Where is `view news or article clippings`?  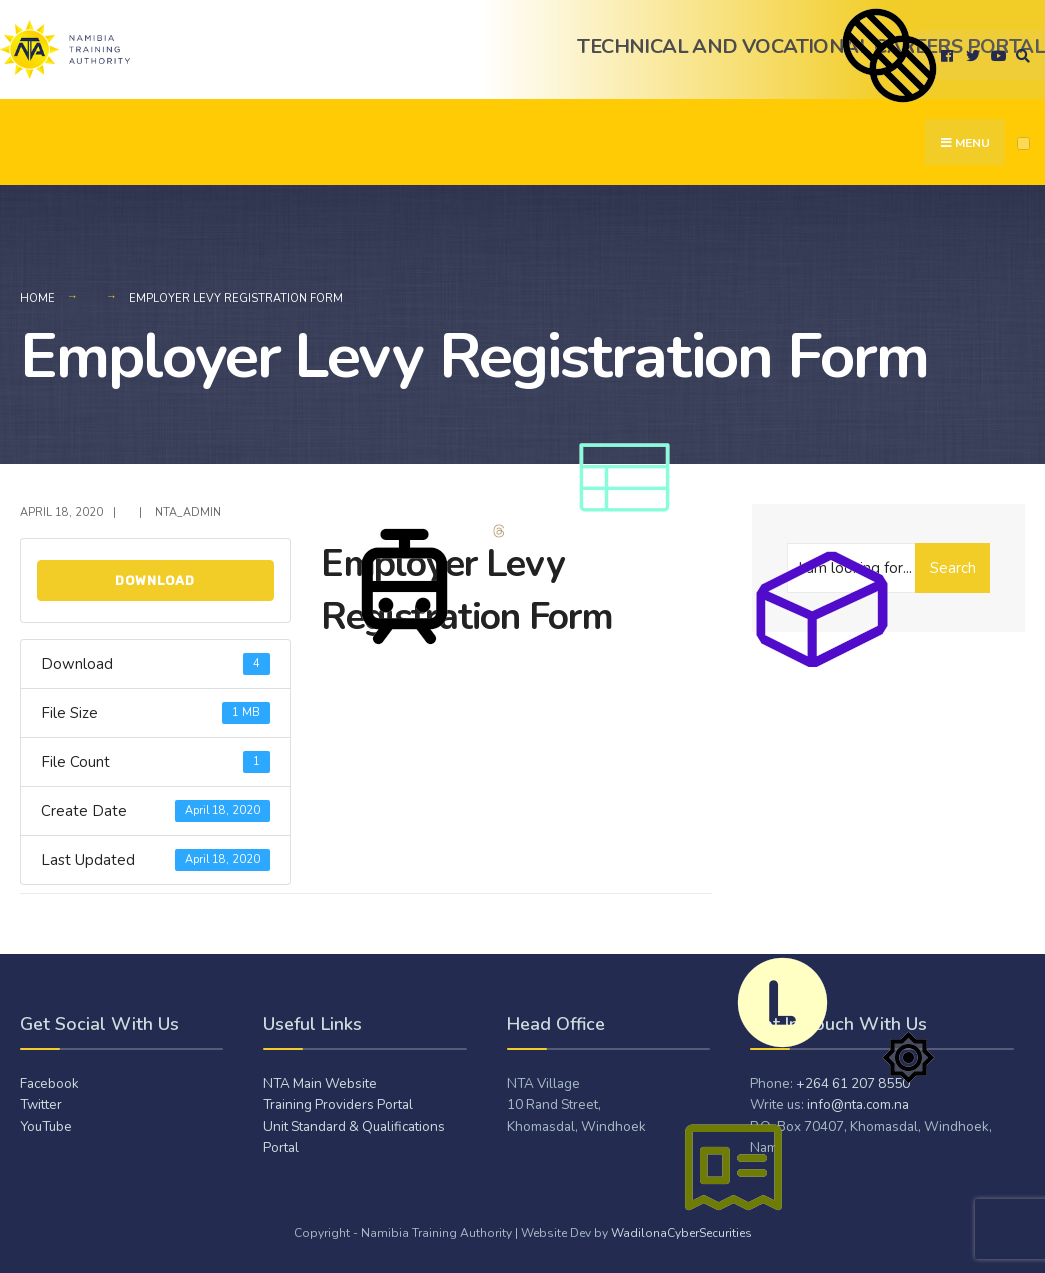
view news or article clippings is located at coordinates (733, 1165).